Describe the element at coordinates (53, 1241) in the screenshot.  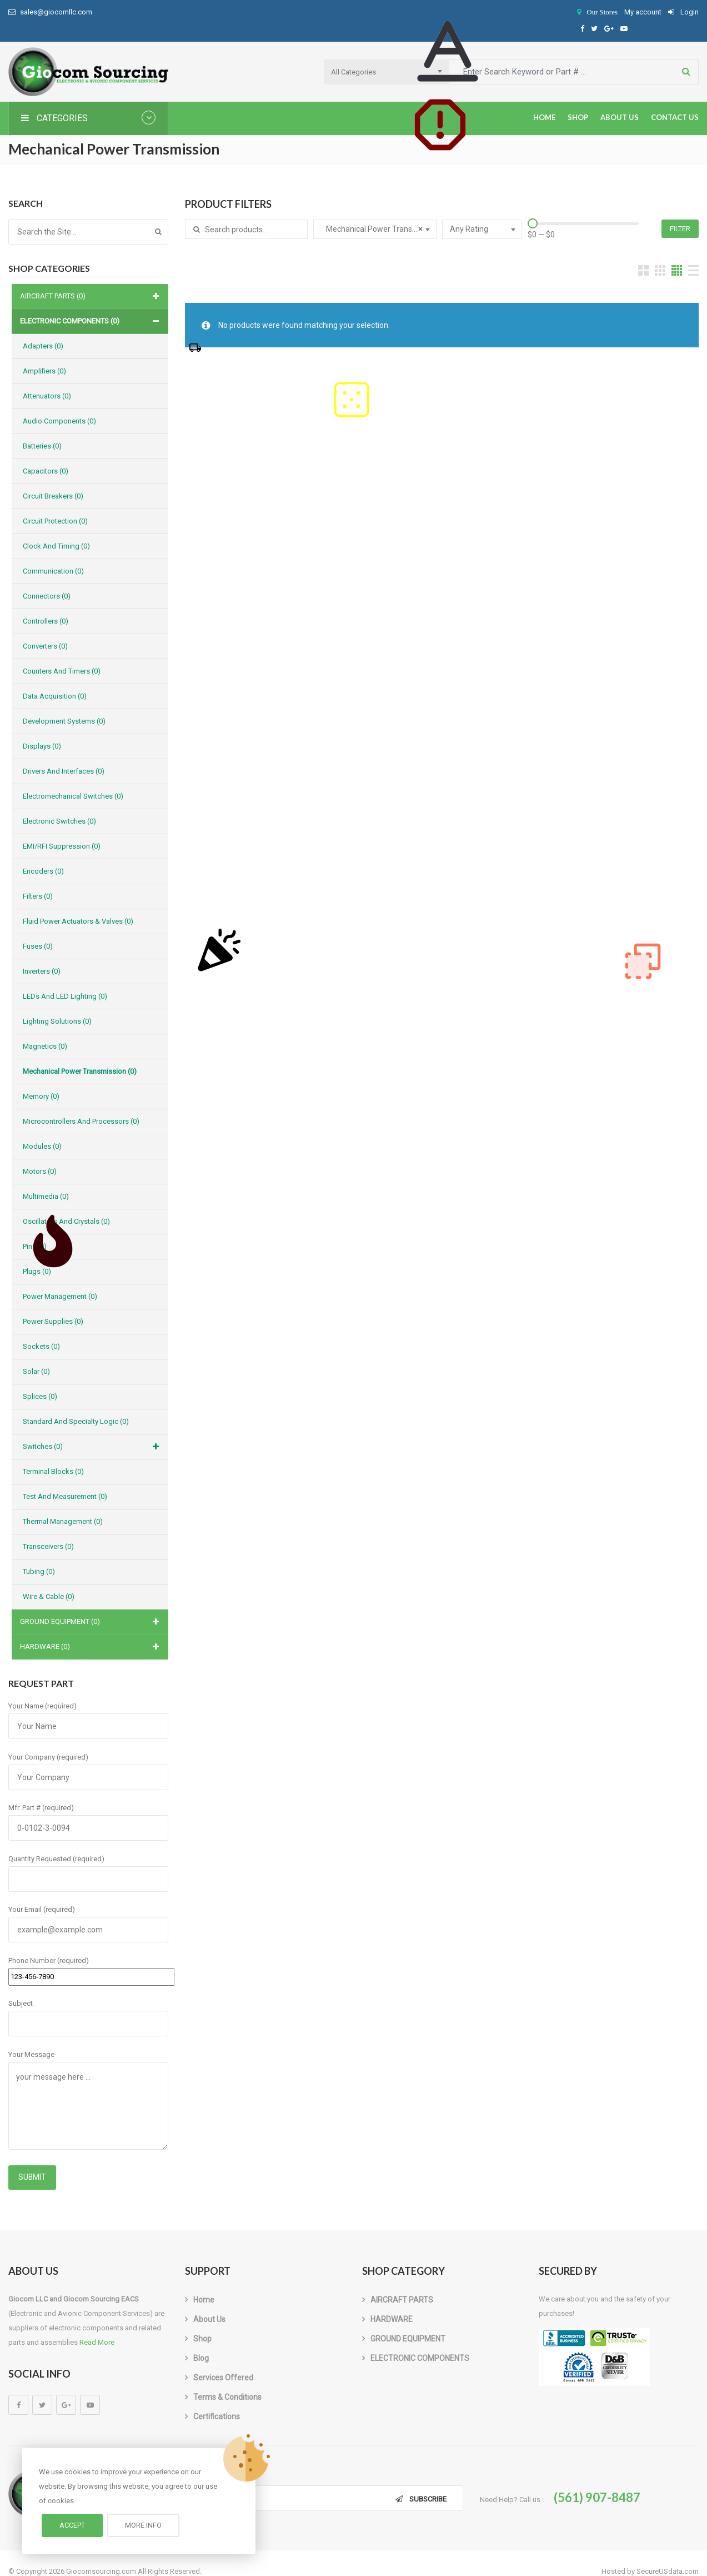
I see `indicates trending or popular content` at that location.